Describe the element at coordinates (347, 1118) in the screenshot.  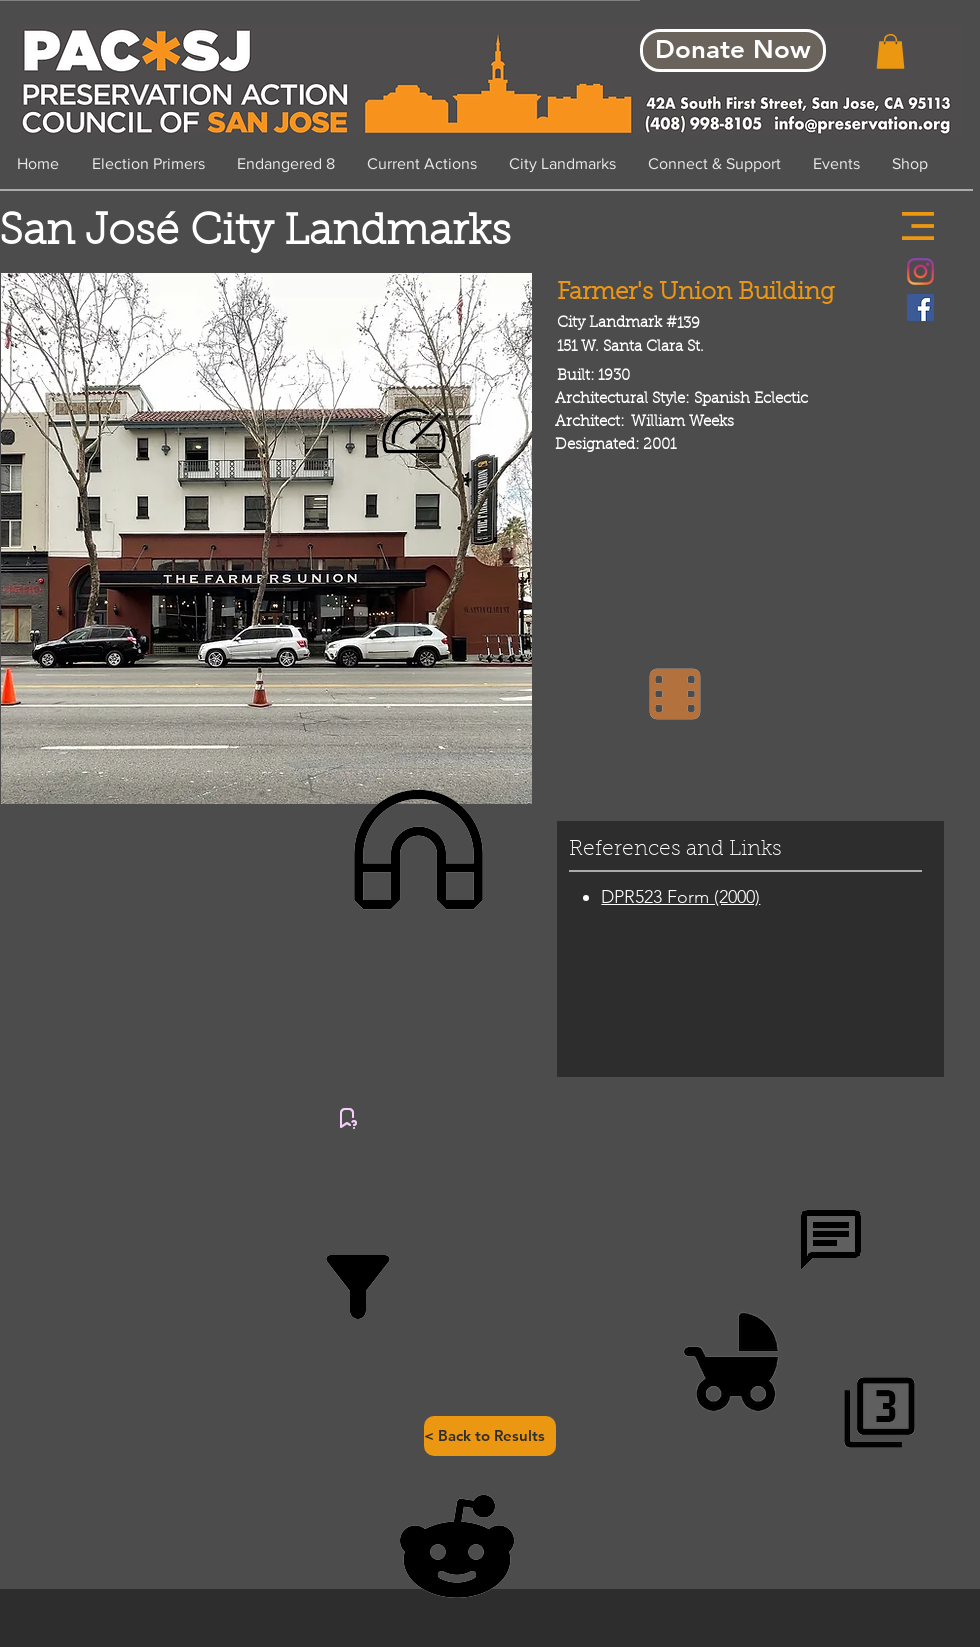
I see `access bookmark help or FAQ` at that location.